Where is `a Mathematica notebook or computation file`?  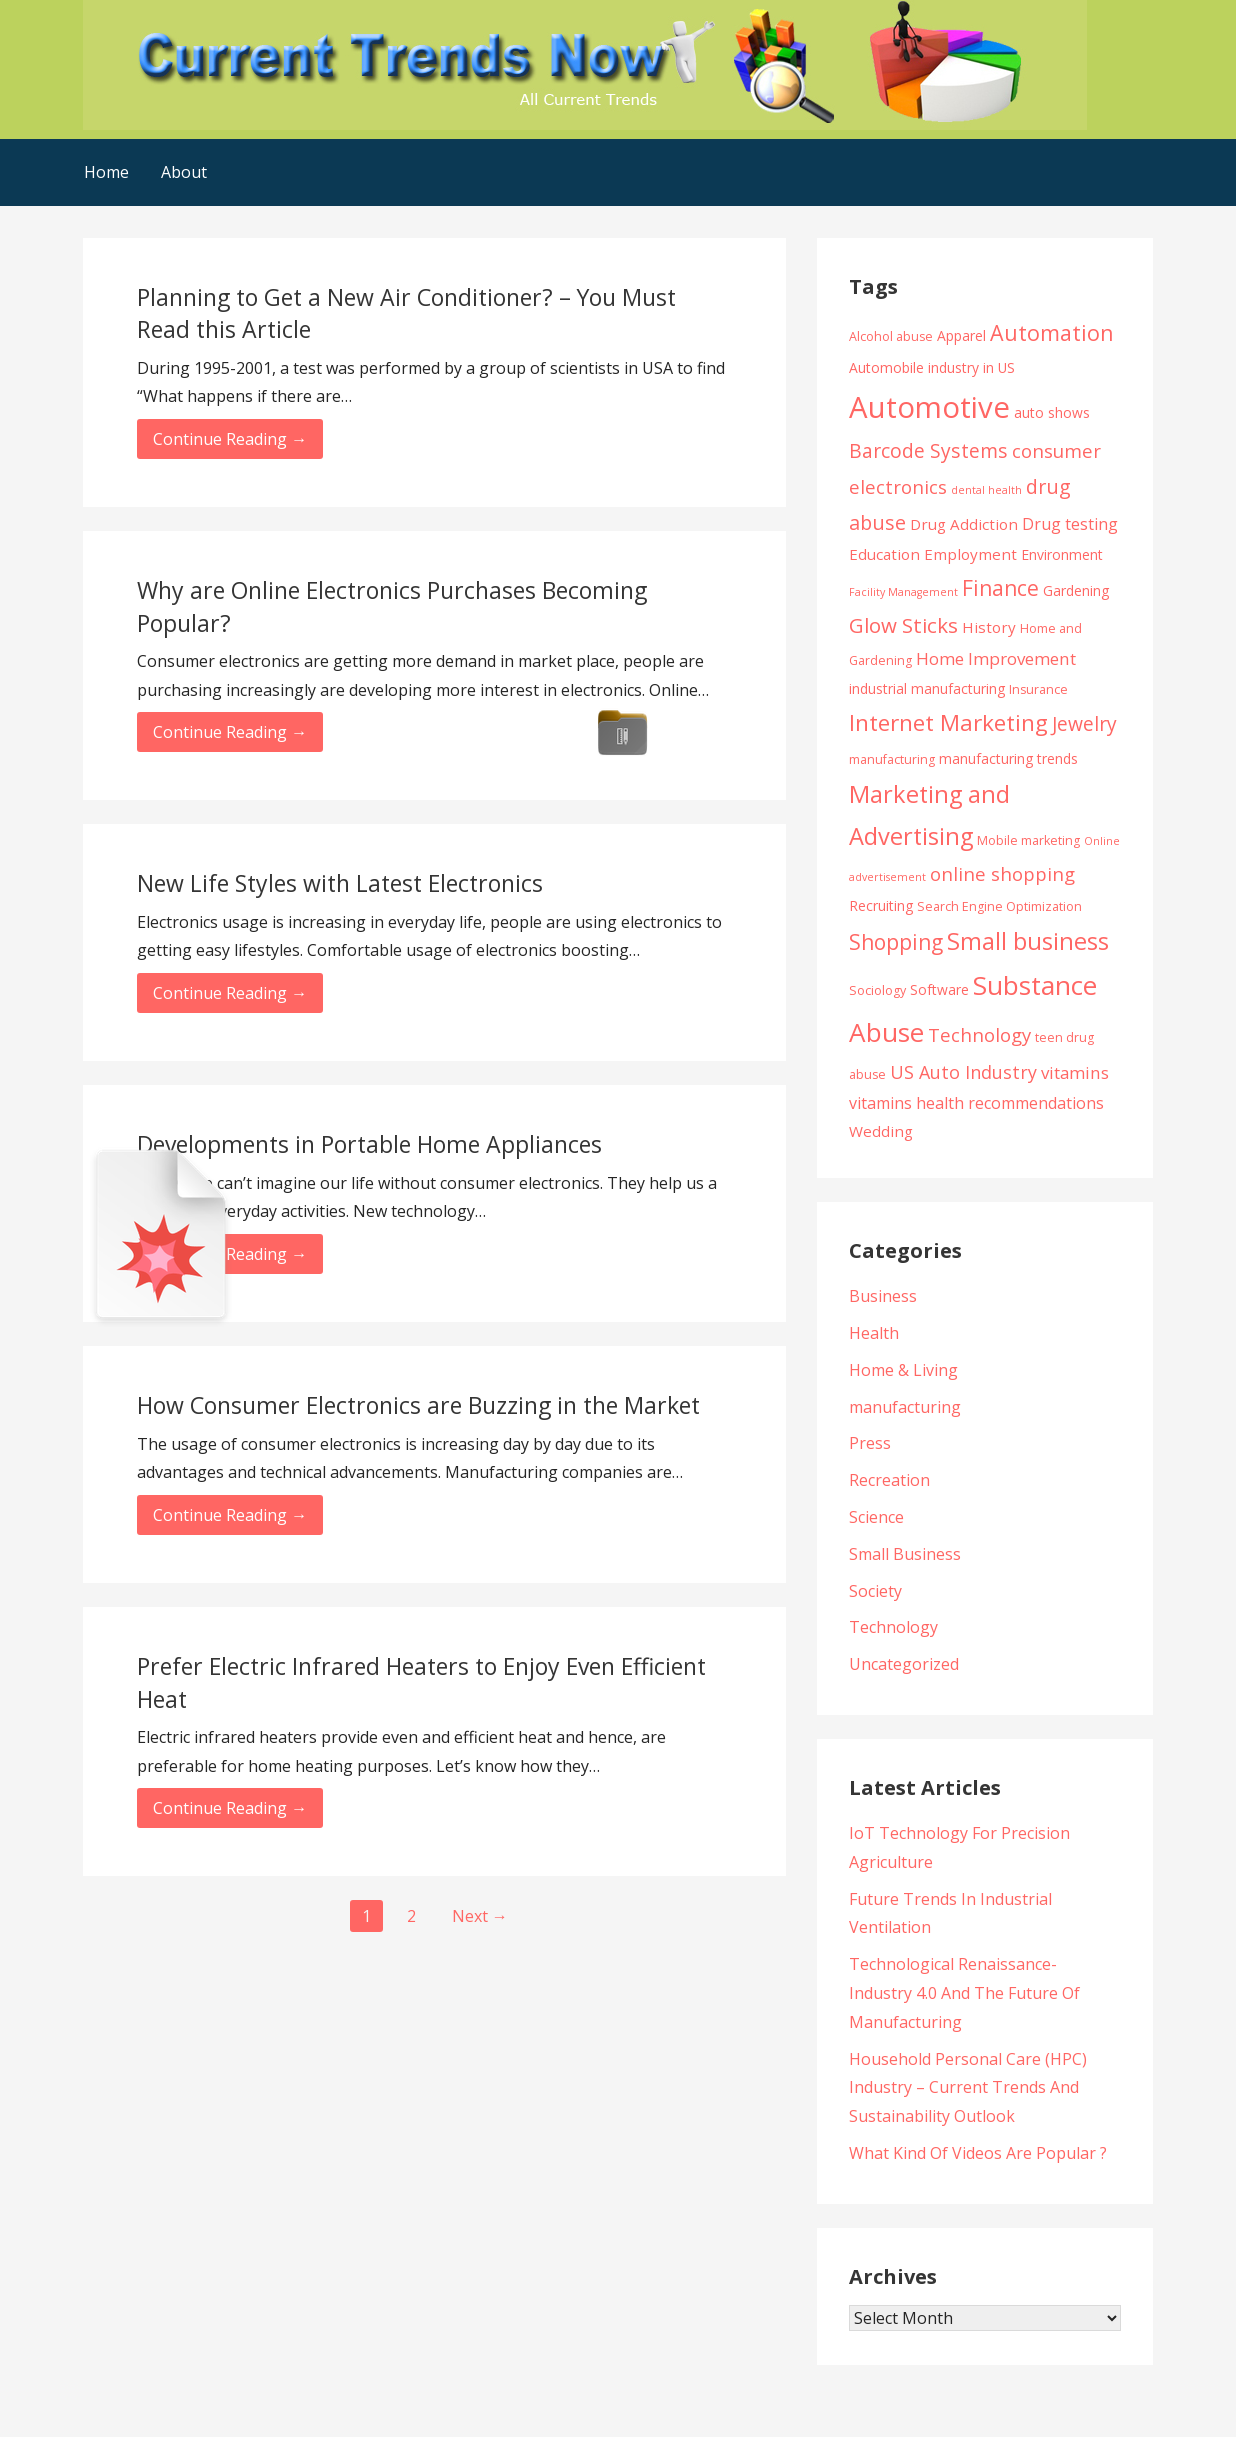 a Mathematica notebook or computation file is located at coordinates (161, 1237).